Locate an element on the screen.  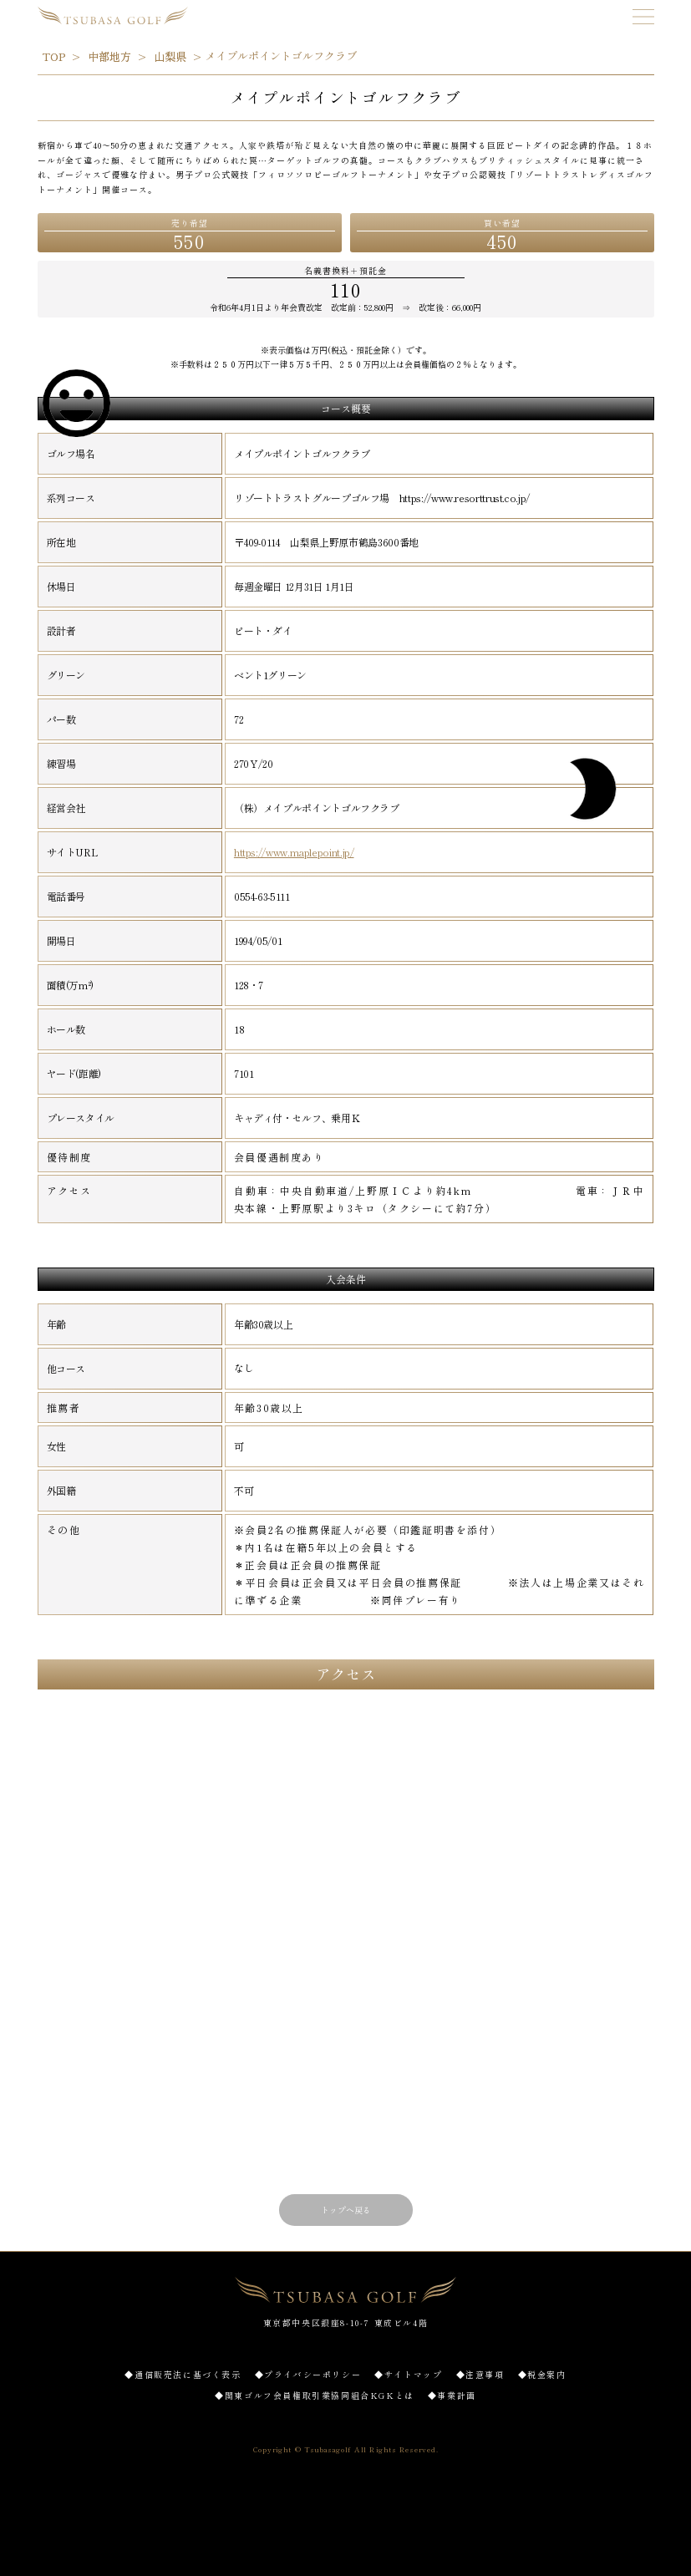
tag people in a photo is located at coordinates (76, 403).